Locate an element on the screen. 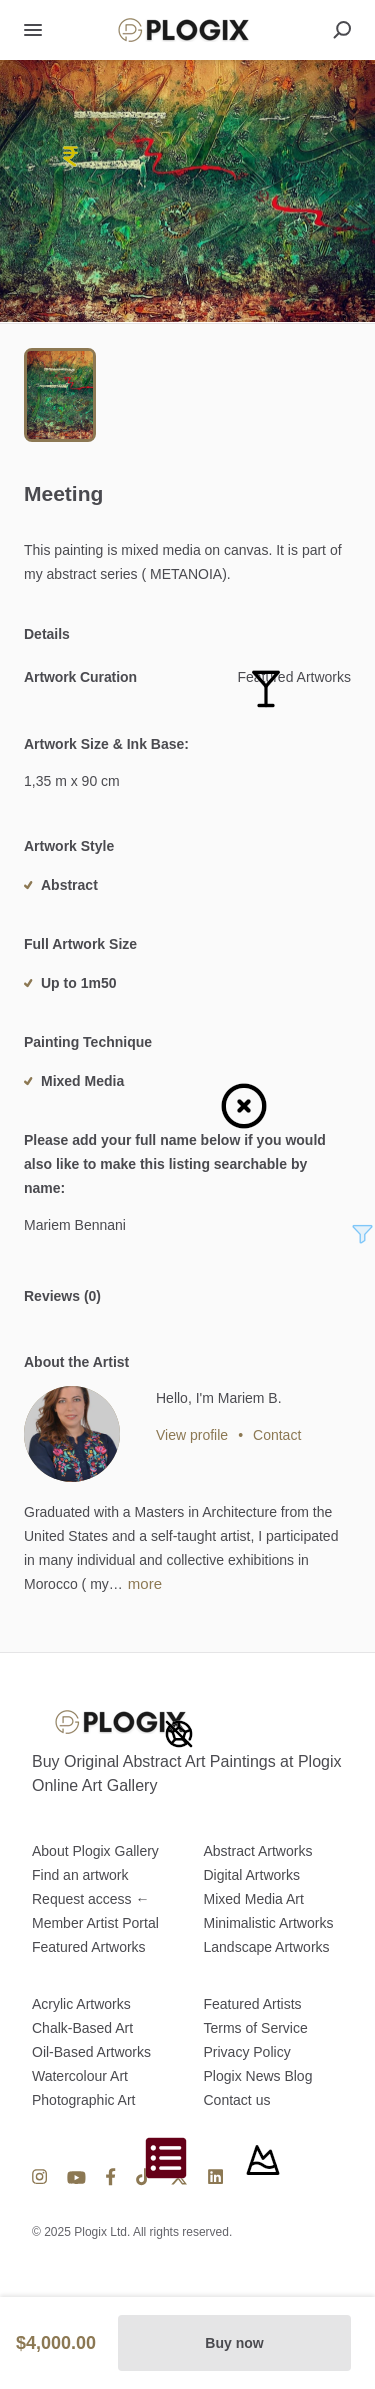 The width and height of the screenshot is (375, 2389). browse cocktail or drink recipes is located at coordinates (266, 688).